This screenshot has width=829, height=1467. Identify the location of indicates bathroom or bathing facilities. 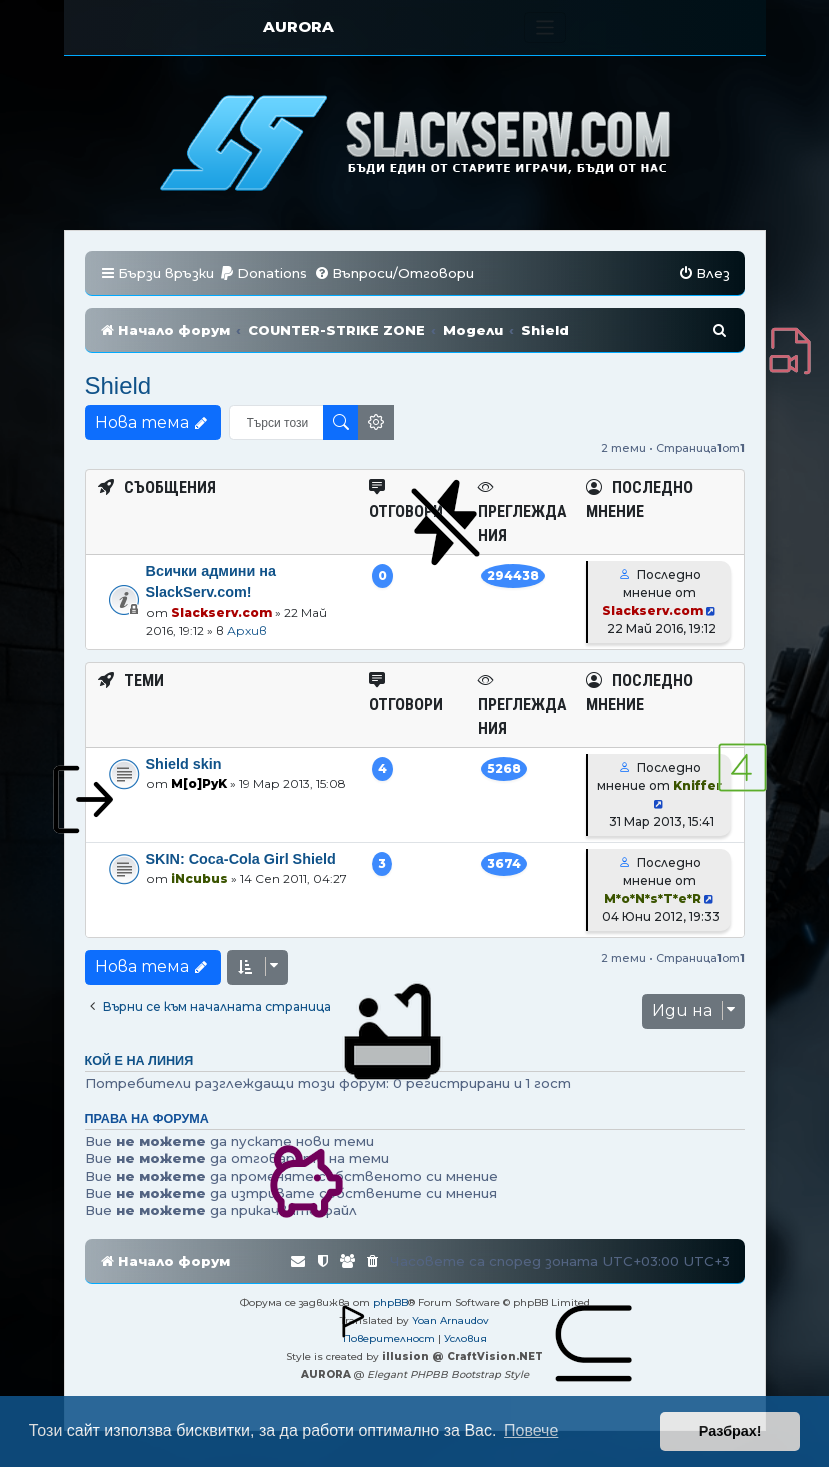
(392, 1031).